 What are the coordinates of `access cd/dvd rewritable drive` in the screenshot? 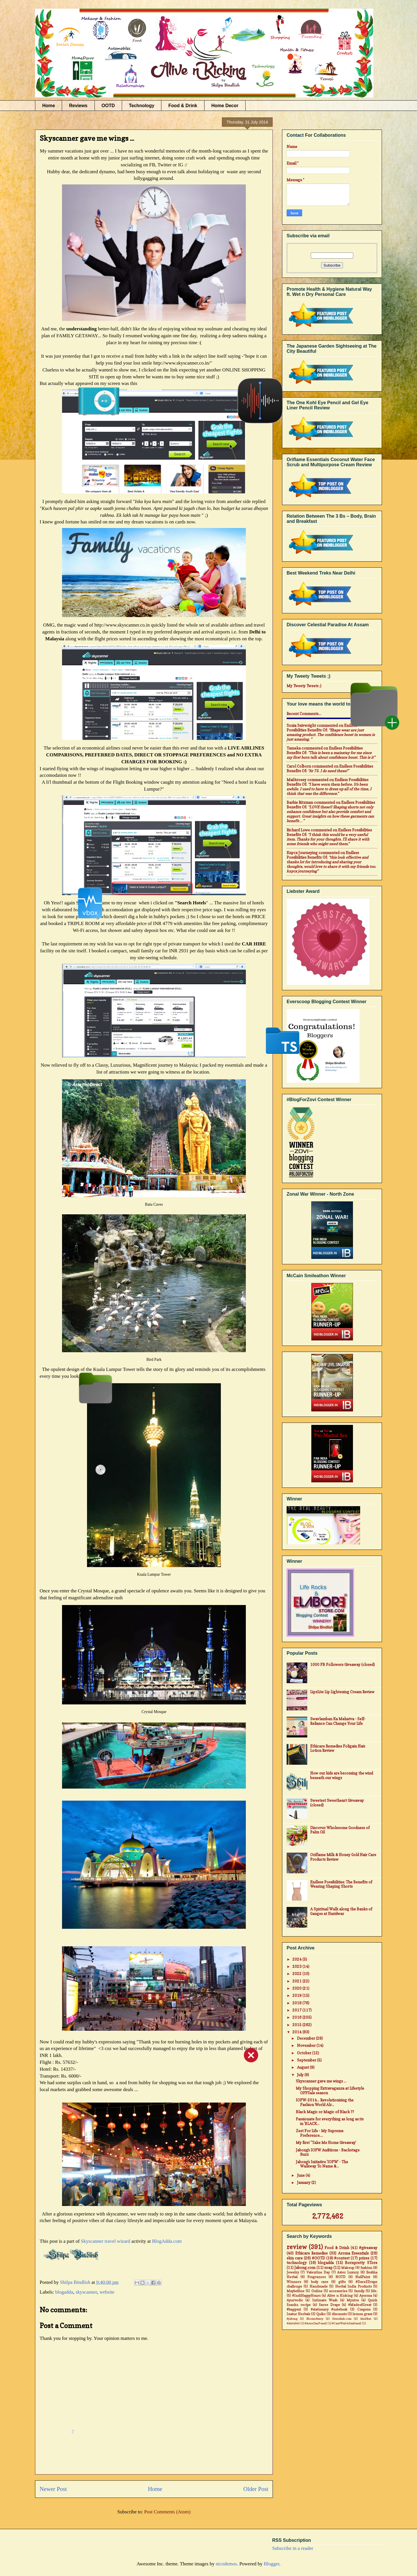 It's located at (101, 1470).